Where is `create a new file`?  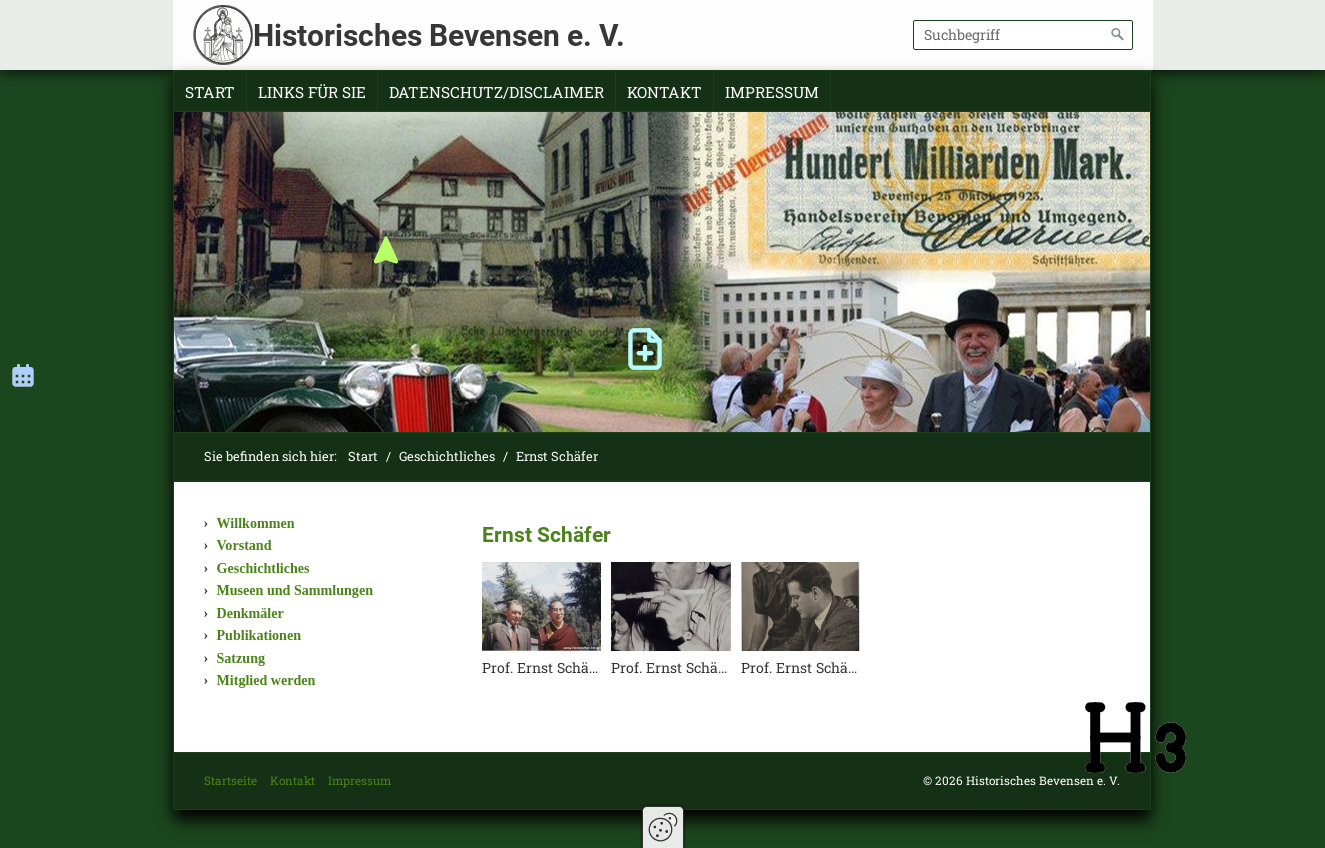 create a new file is located at coordinates (645, 349).